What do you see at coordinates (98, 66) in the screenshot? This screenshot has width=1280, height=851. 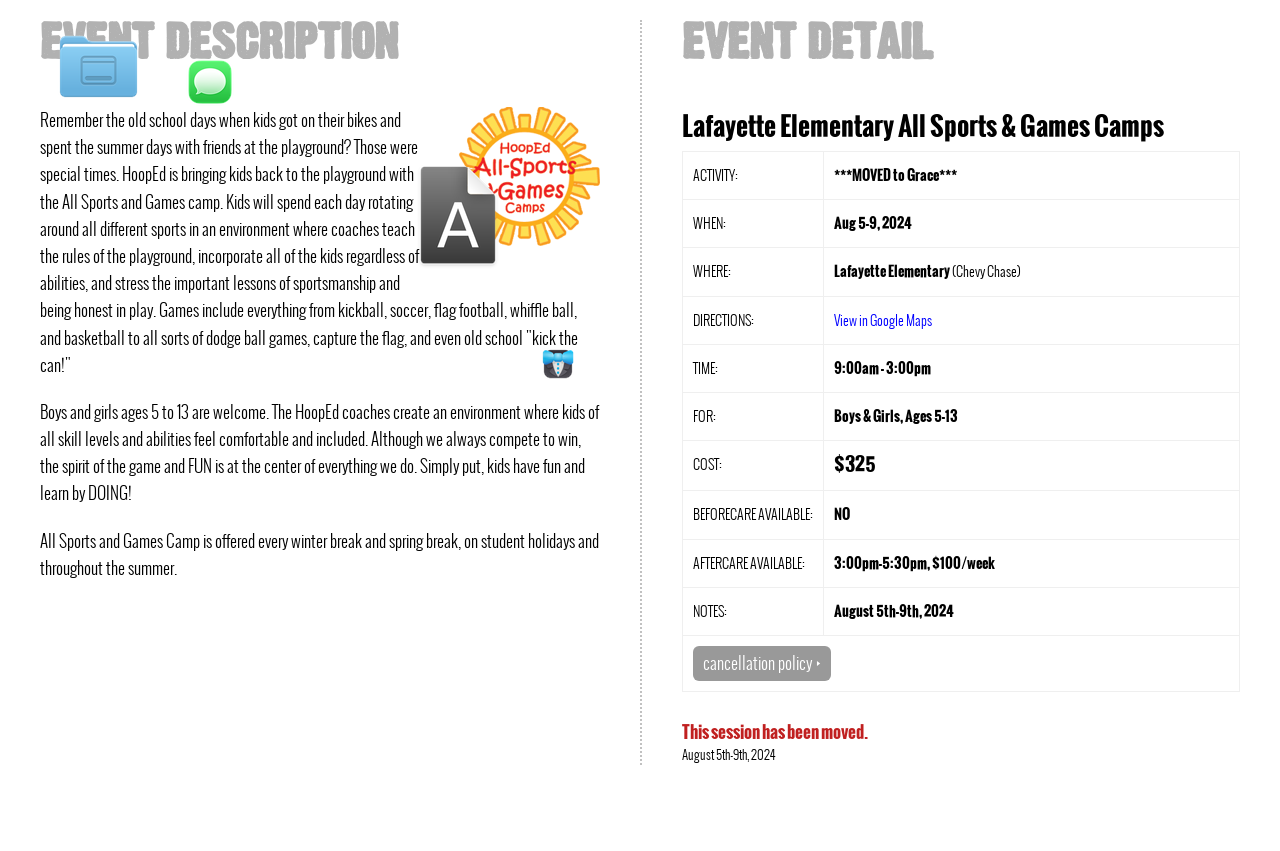 I see `open your desktop folder` at bounding box center [98, 66].